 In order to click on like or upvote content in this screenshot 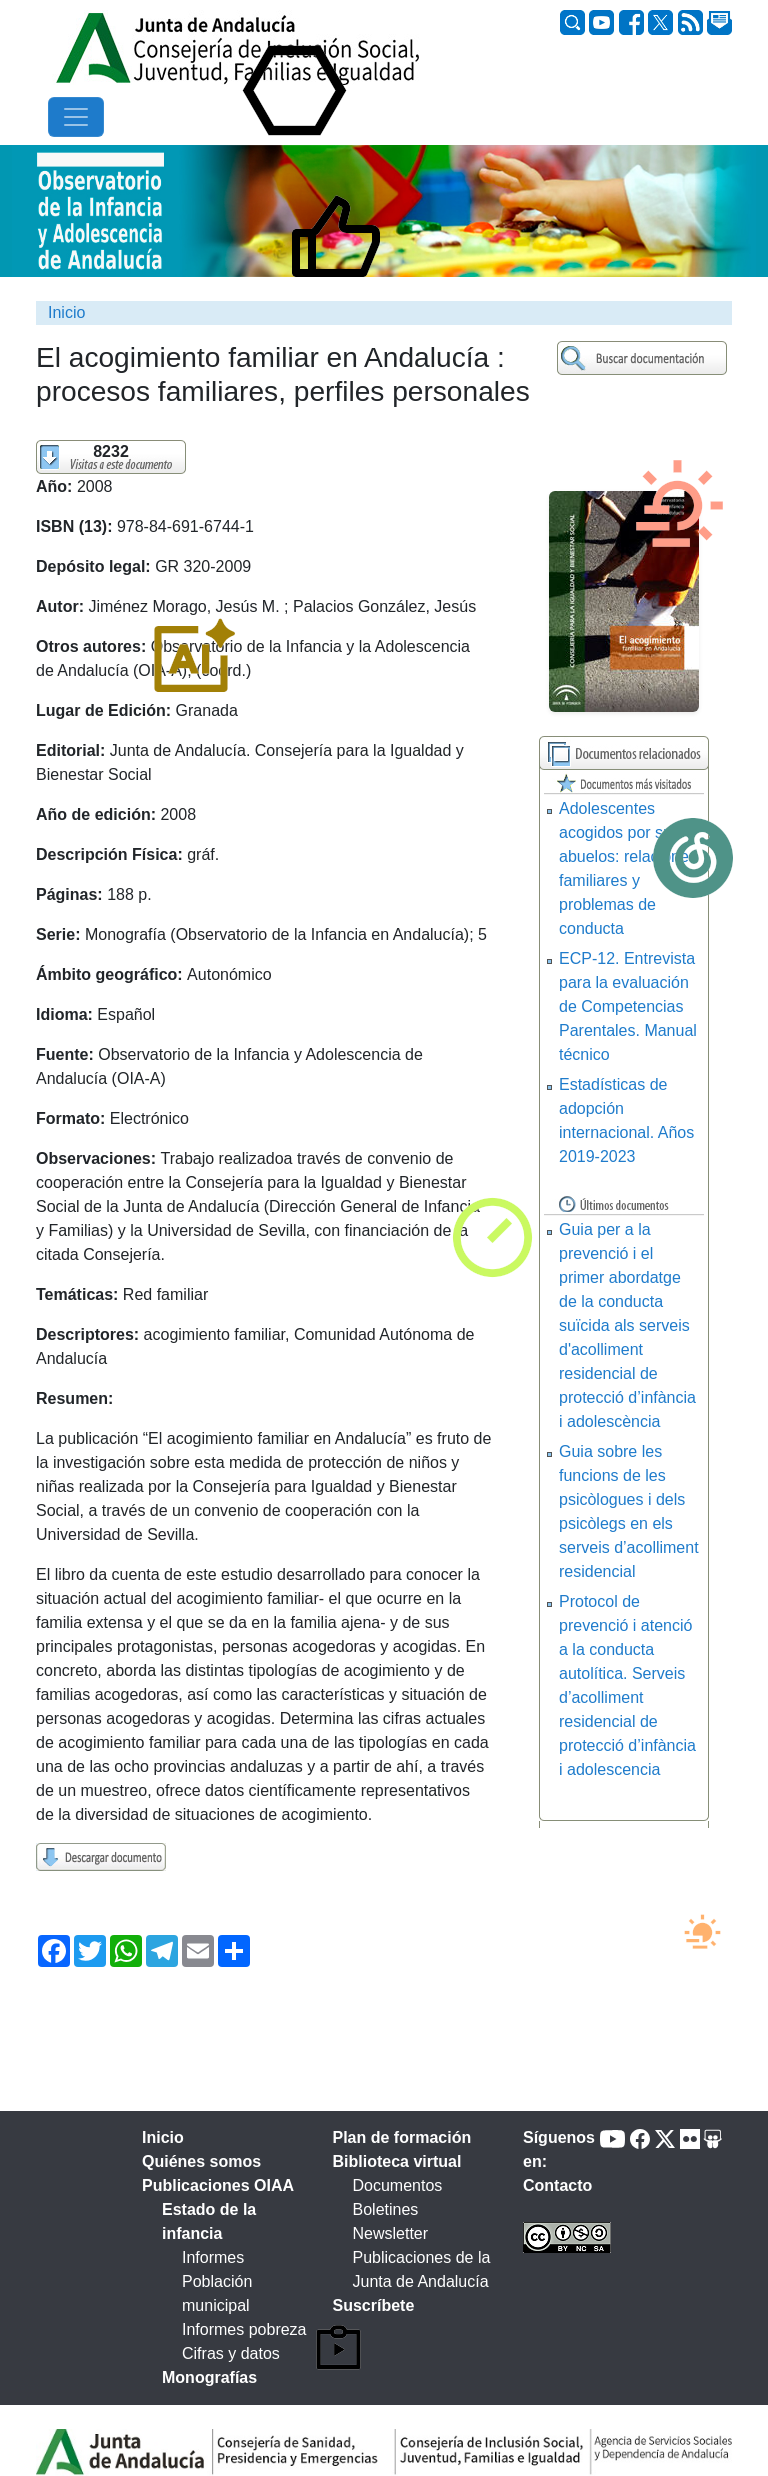, I will do `click(336, 241)`.